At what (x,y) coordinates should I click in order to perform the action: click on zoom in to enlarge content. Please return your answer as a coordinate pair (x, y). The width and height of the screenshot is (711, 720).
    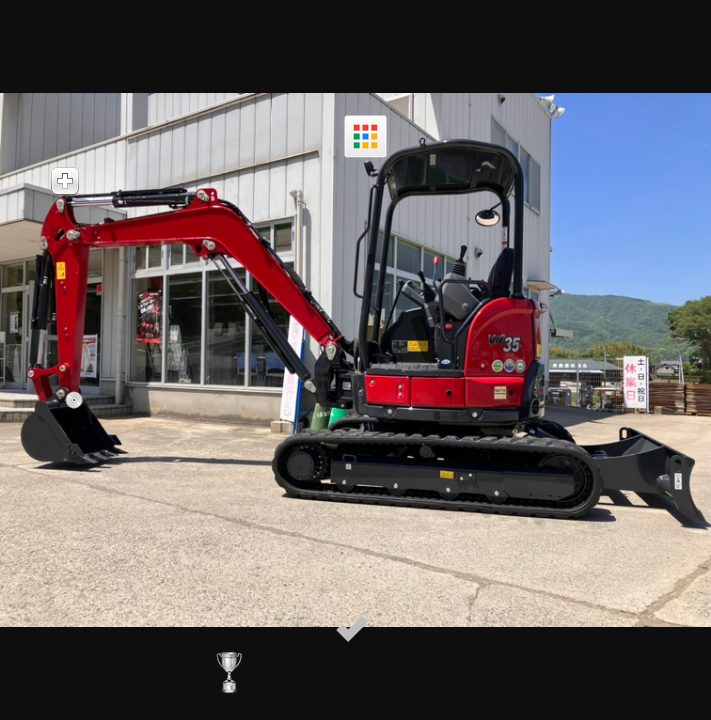
    Looking at the image, I should click on (65, 180).